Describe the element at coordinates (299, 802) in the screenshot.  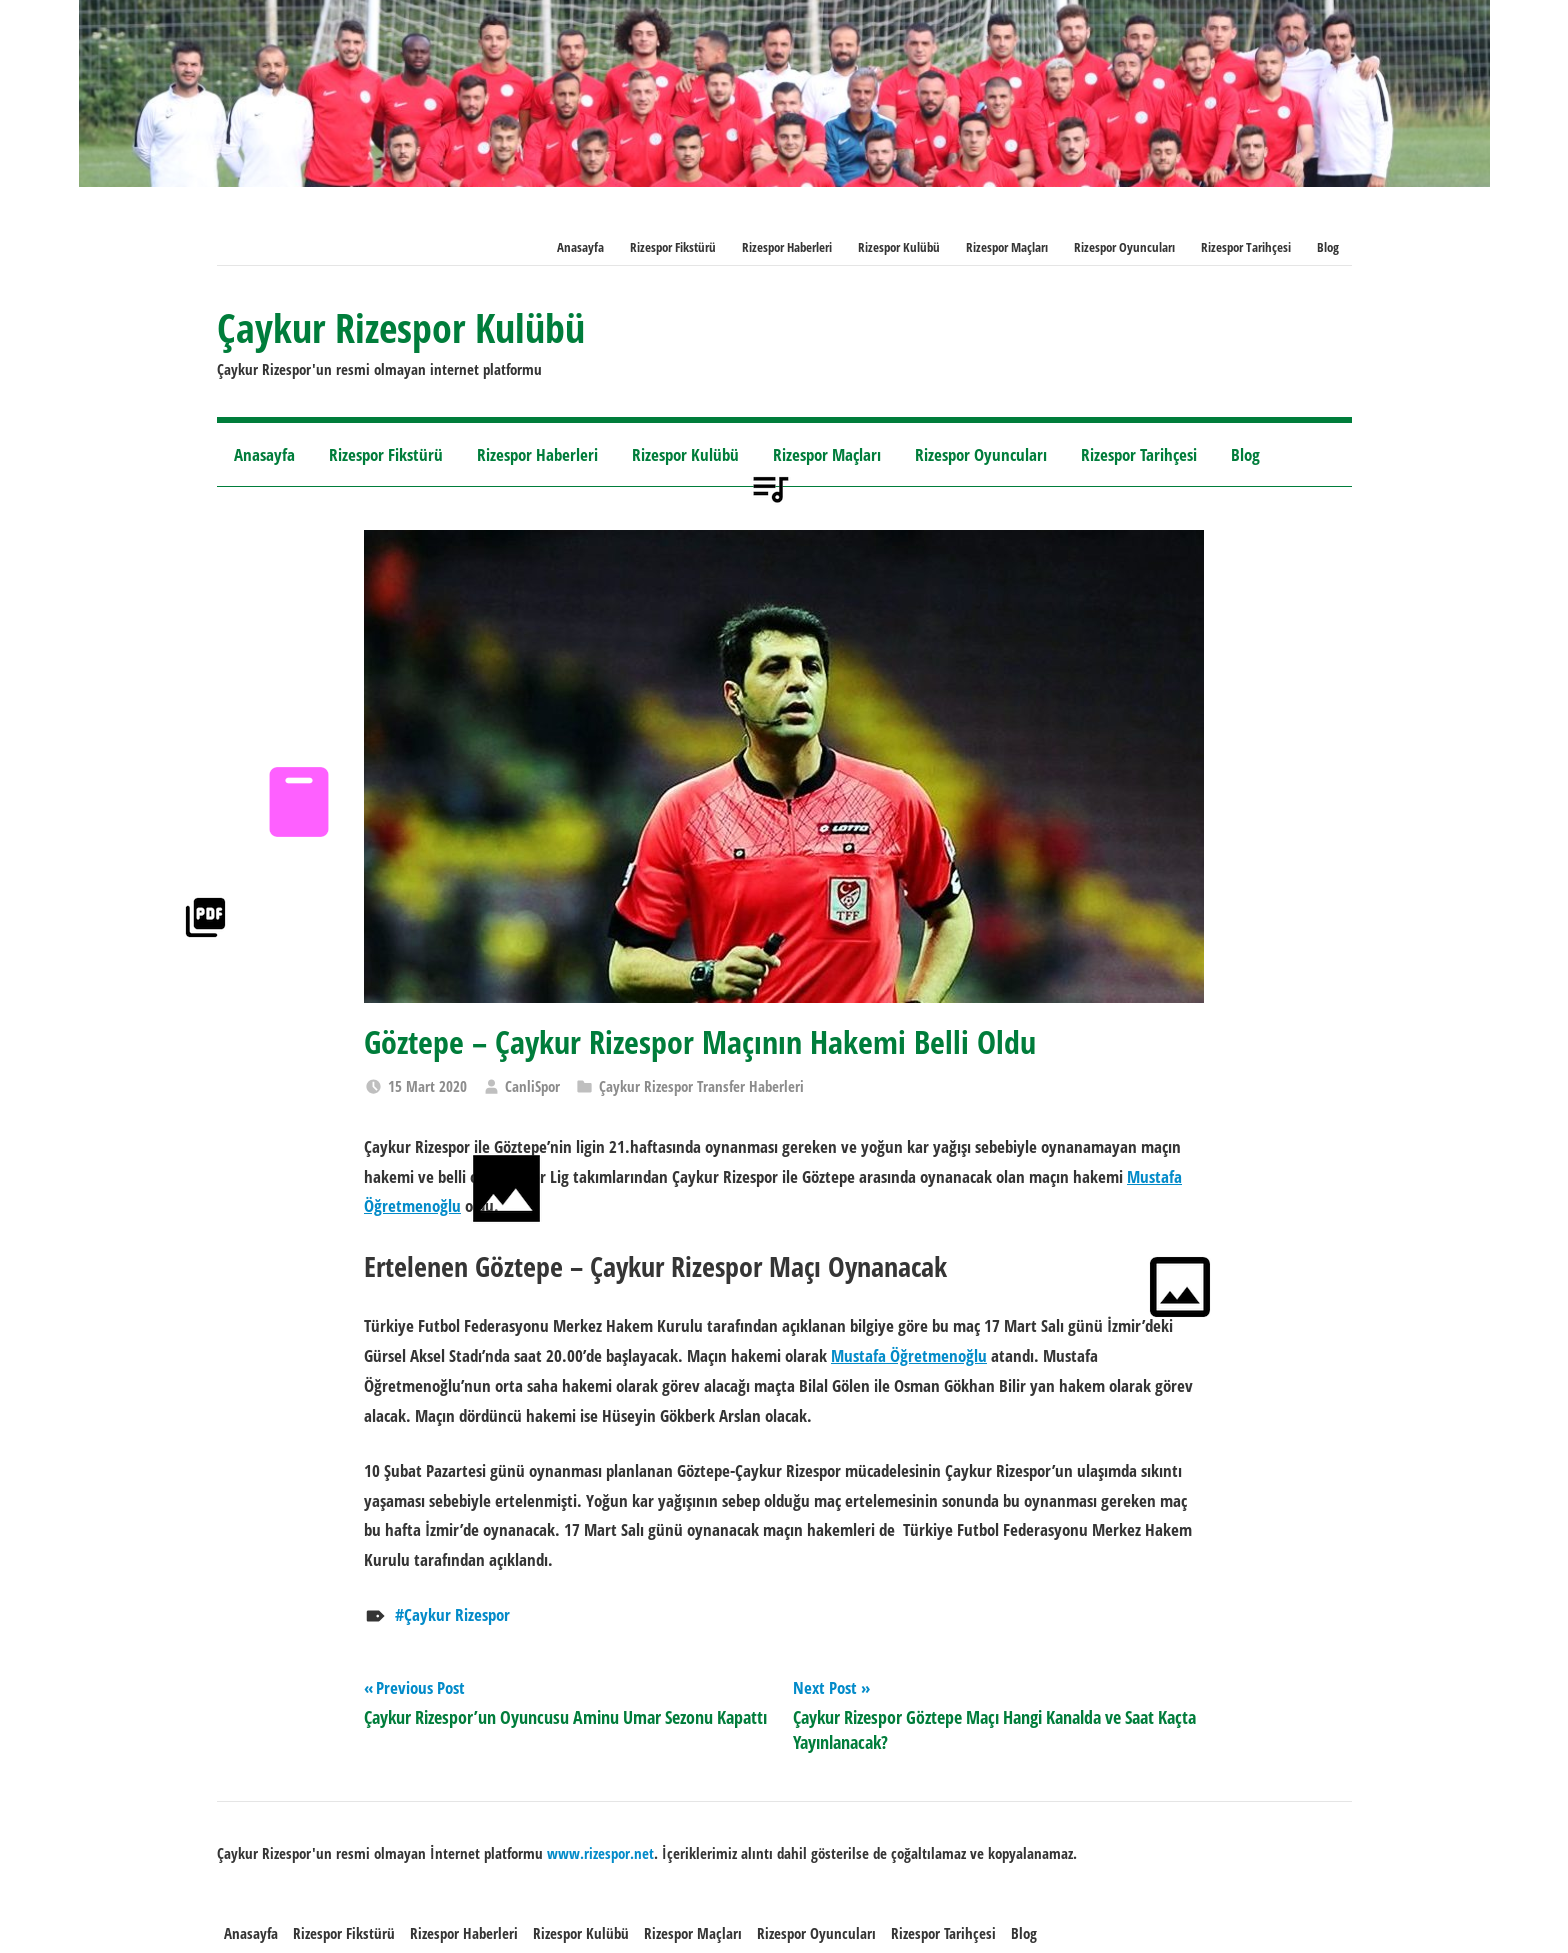
I see `tablet device with speaker` at that location.